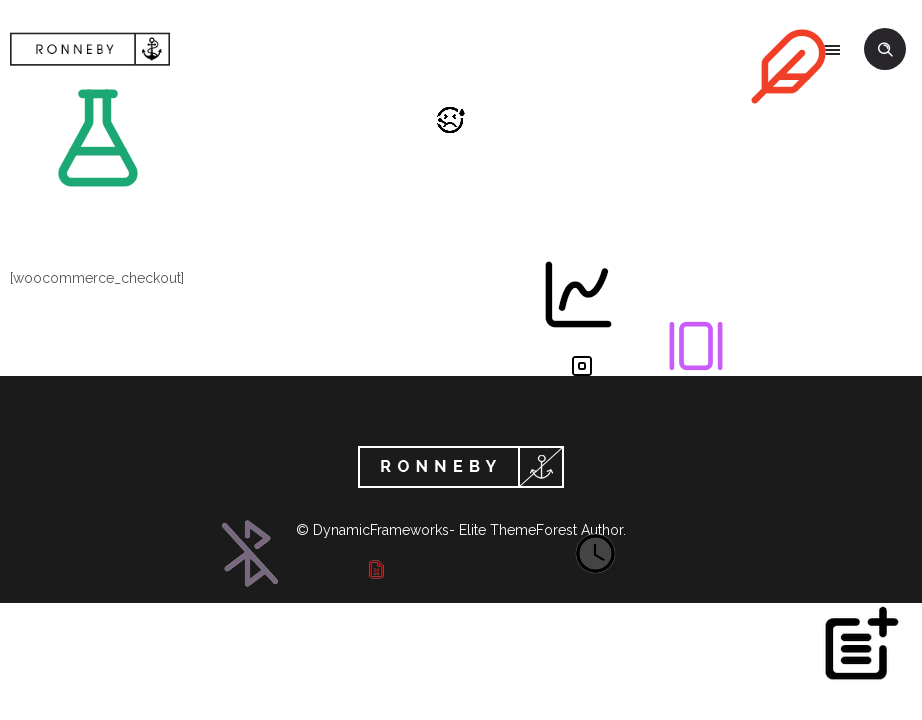 Image resolution: width=922 pixels, height=720 pixels. I want to click on view schedule or upcoming events, so click(595, 553).